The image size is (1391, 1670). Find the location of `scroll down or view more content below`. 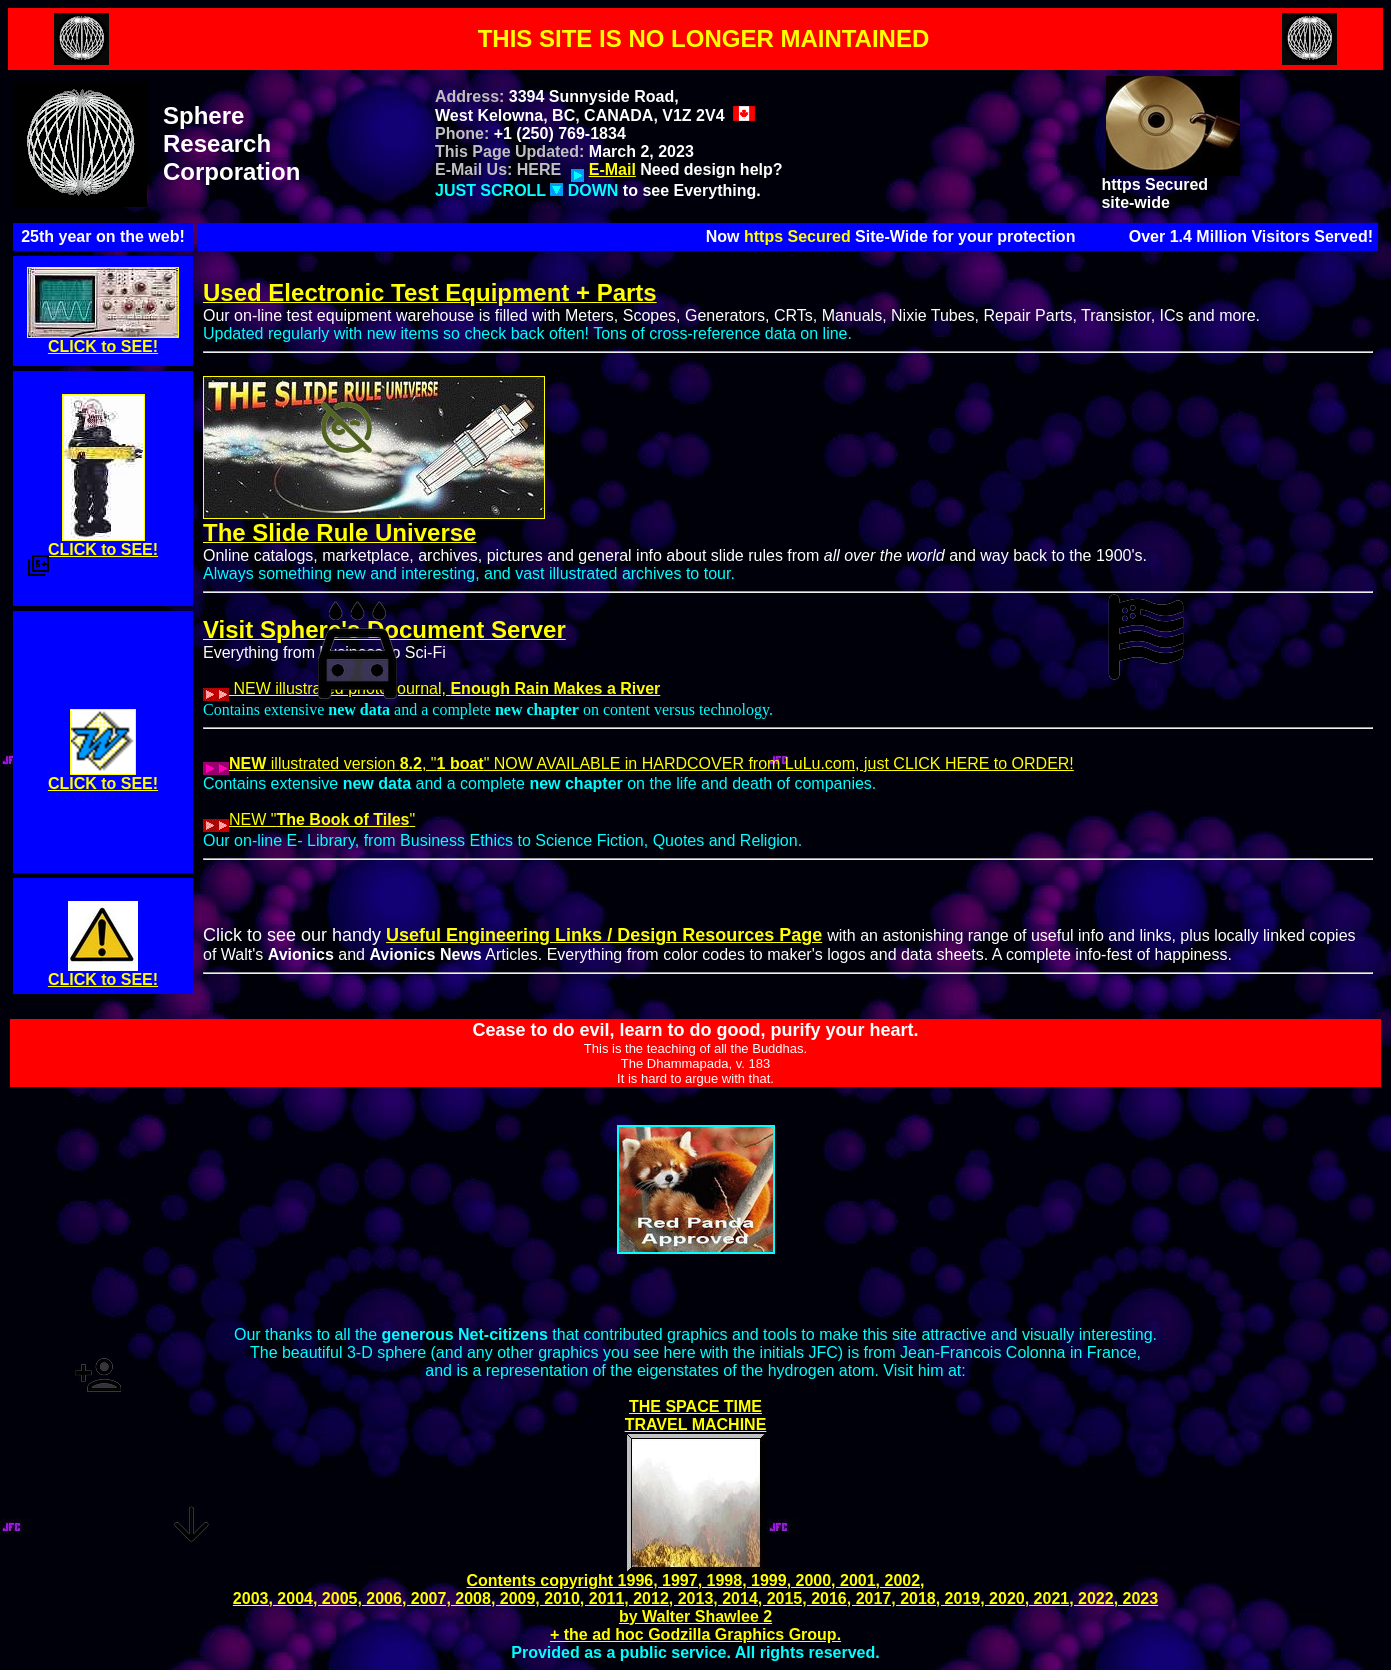

scroll down or view more content below is located at coordinates (191, 1524).